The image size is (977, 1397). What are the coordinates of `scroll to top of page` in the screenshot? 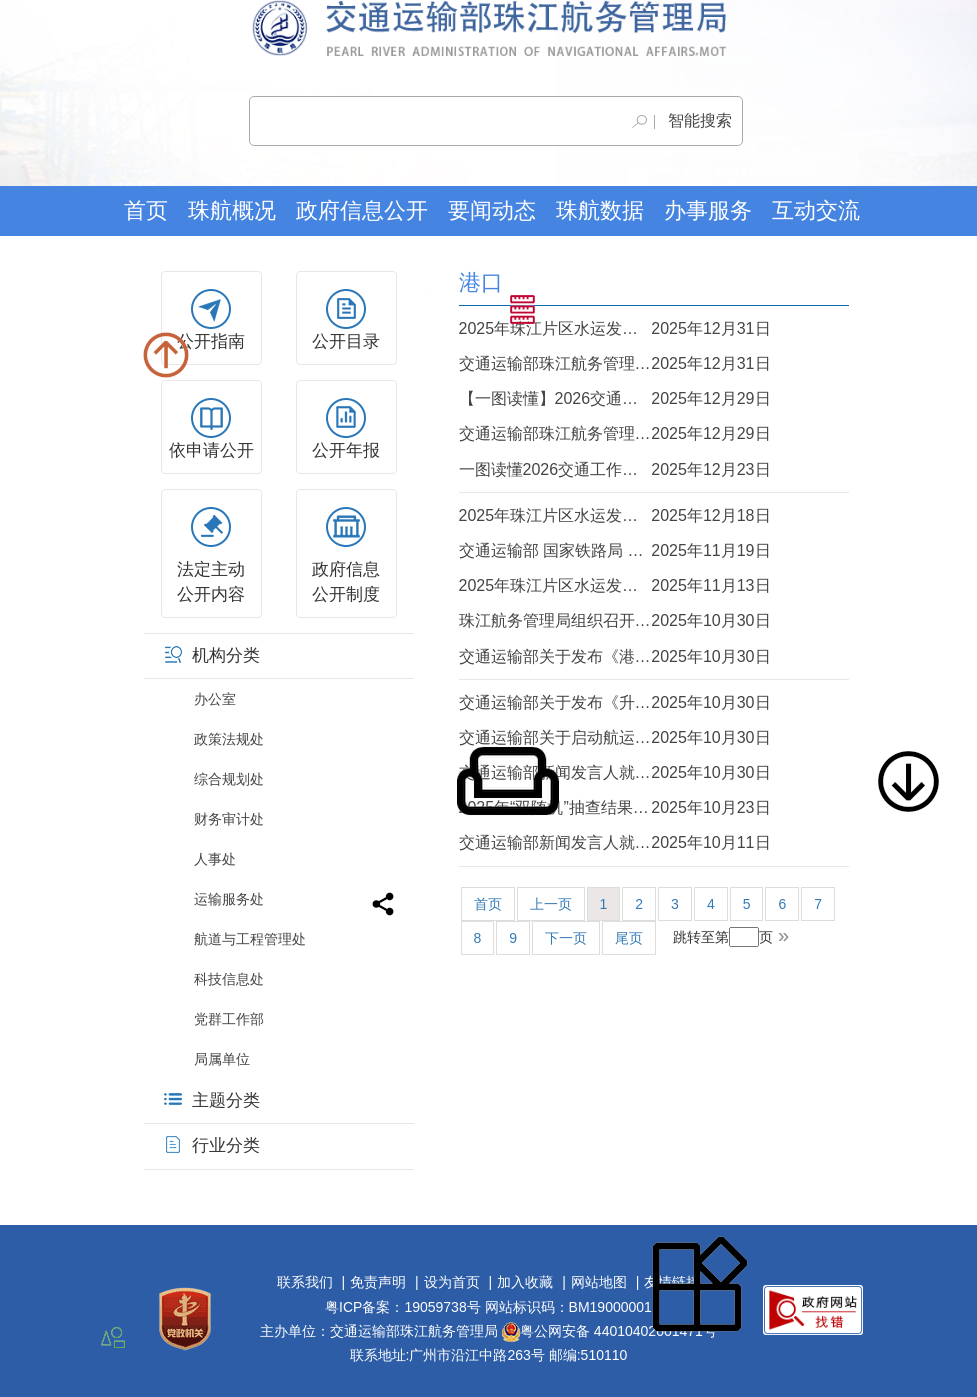 It's located at (166, 355).